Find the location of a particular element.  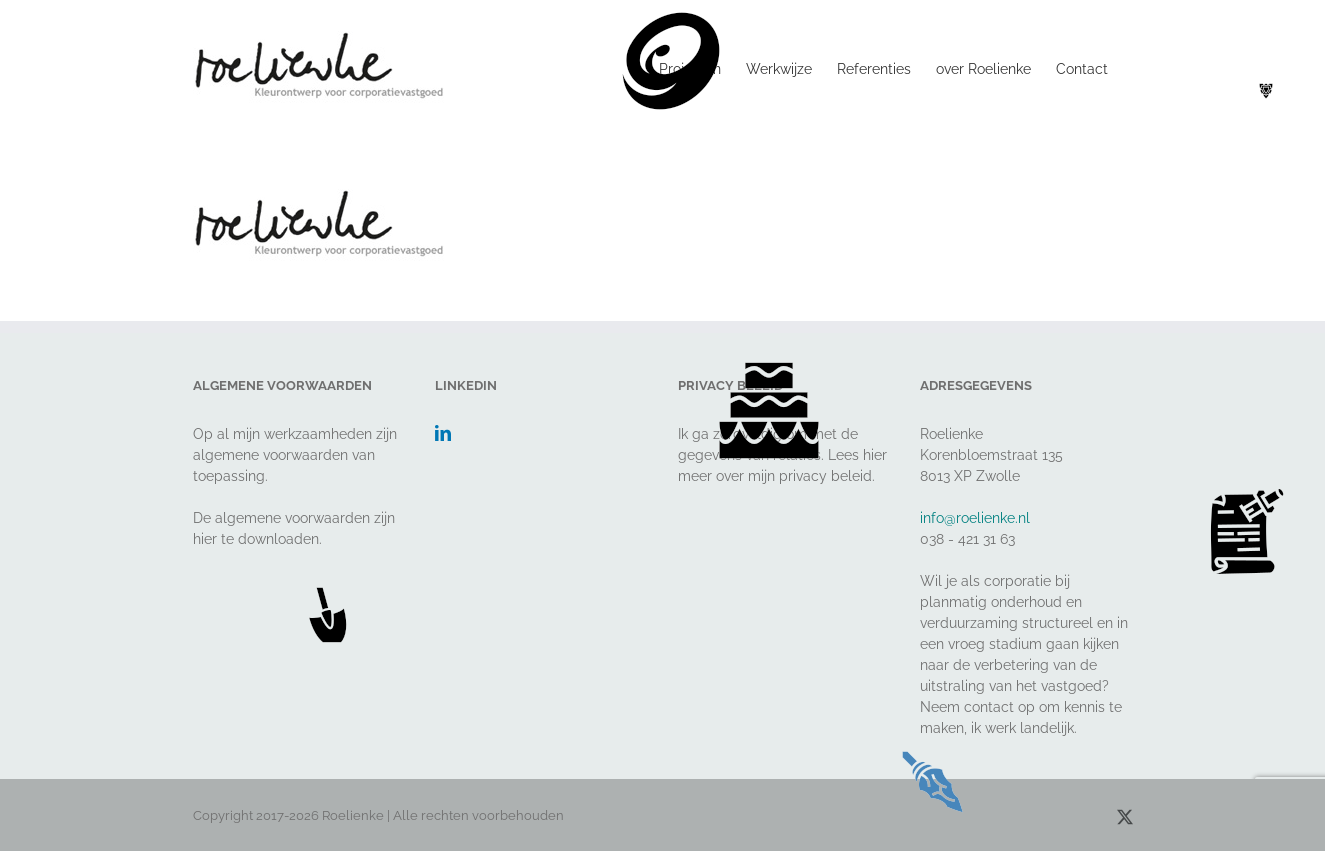

pin or mark an important note is located at coordinates (1243, 531).